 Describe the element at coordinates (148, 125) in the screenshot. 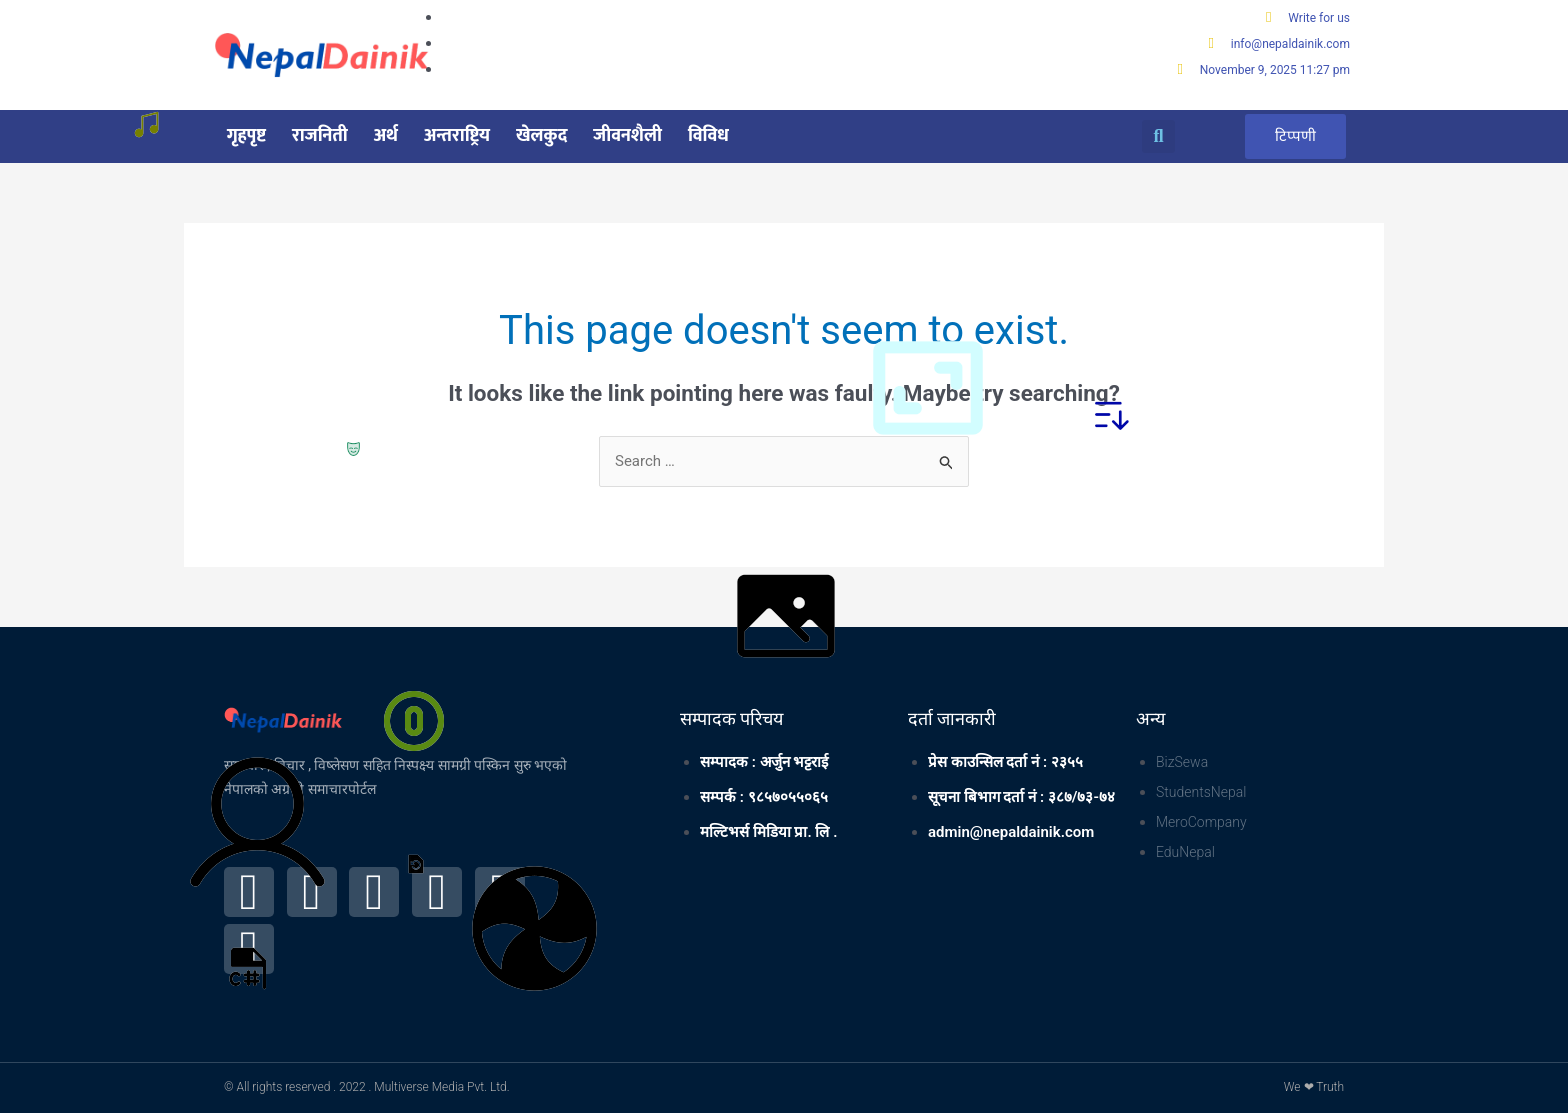

I see `access music library or audio files` at that location.